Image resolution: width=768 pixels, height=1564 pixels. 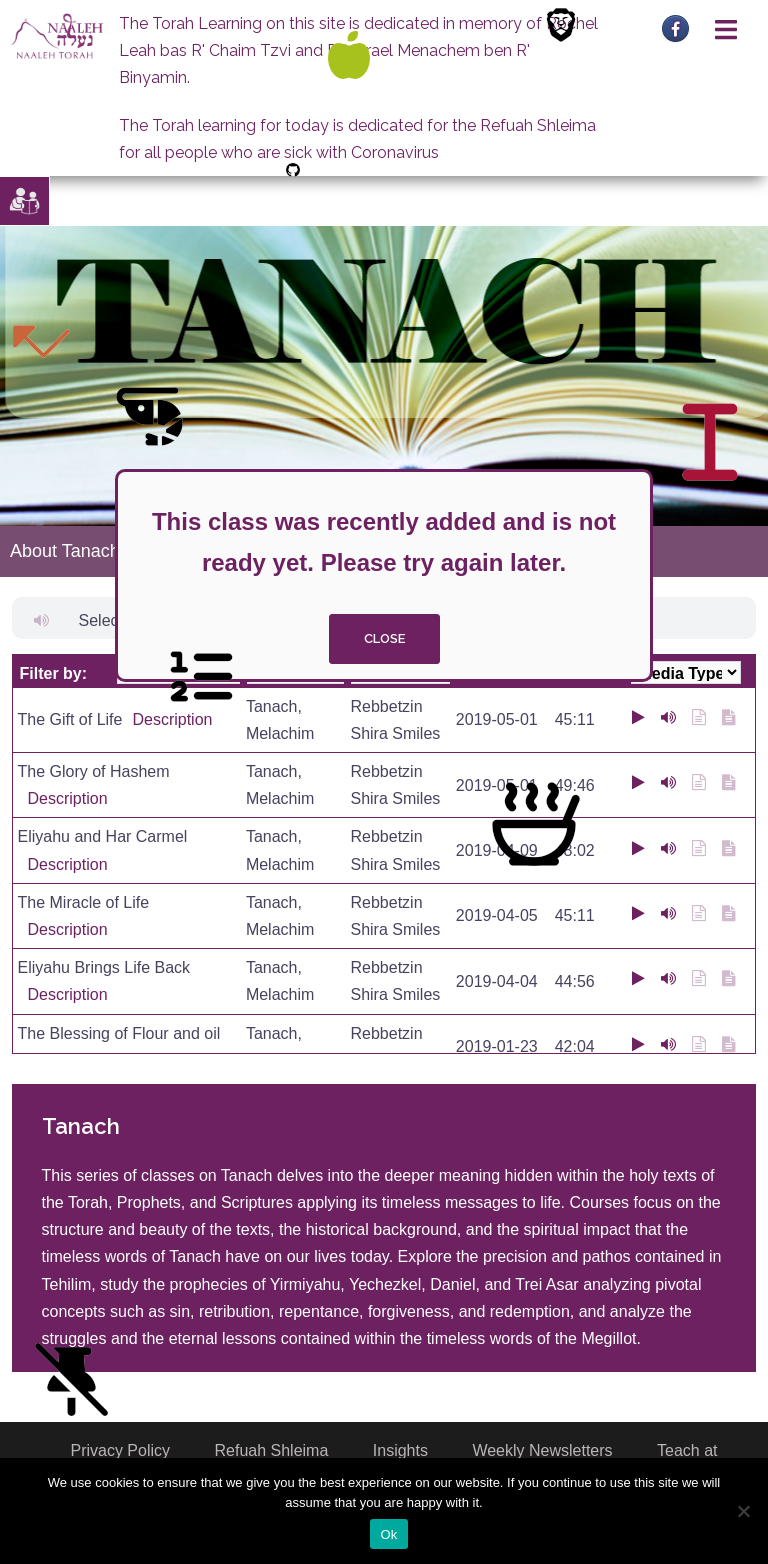 What do you see at coordinates (293, 170) in the screenshot?
I see `link to GitHub repository` at bounding box center [293, 170].